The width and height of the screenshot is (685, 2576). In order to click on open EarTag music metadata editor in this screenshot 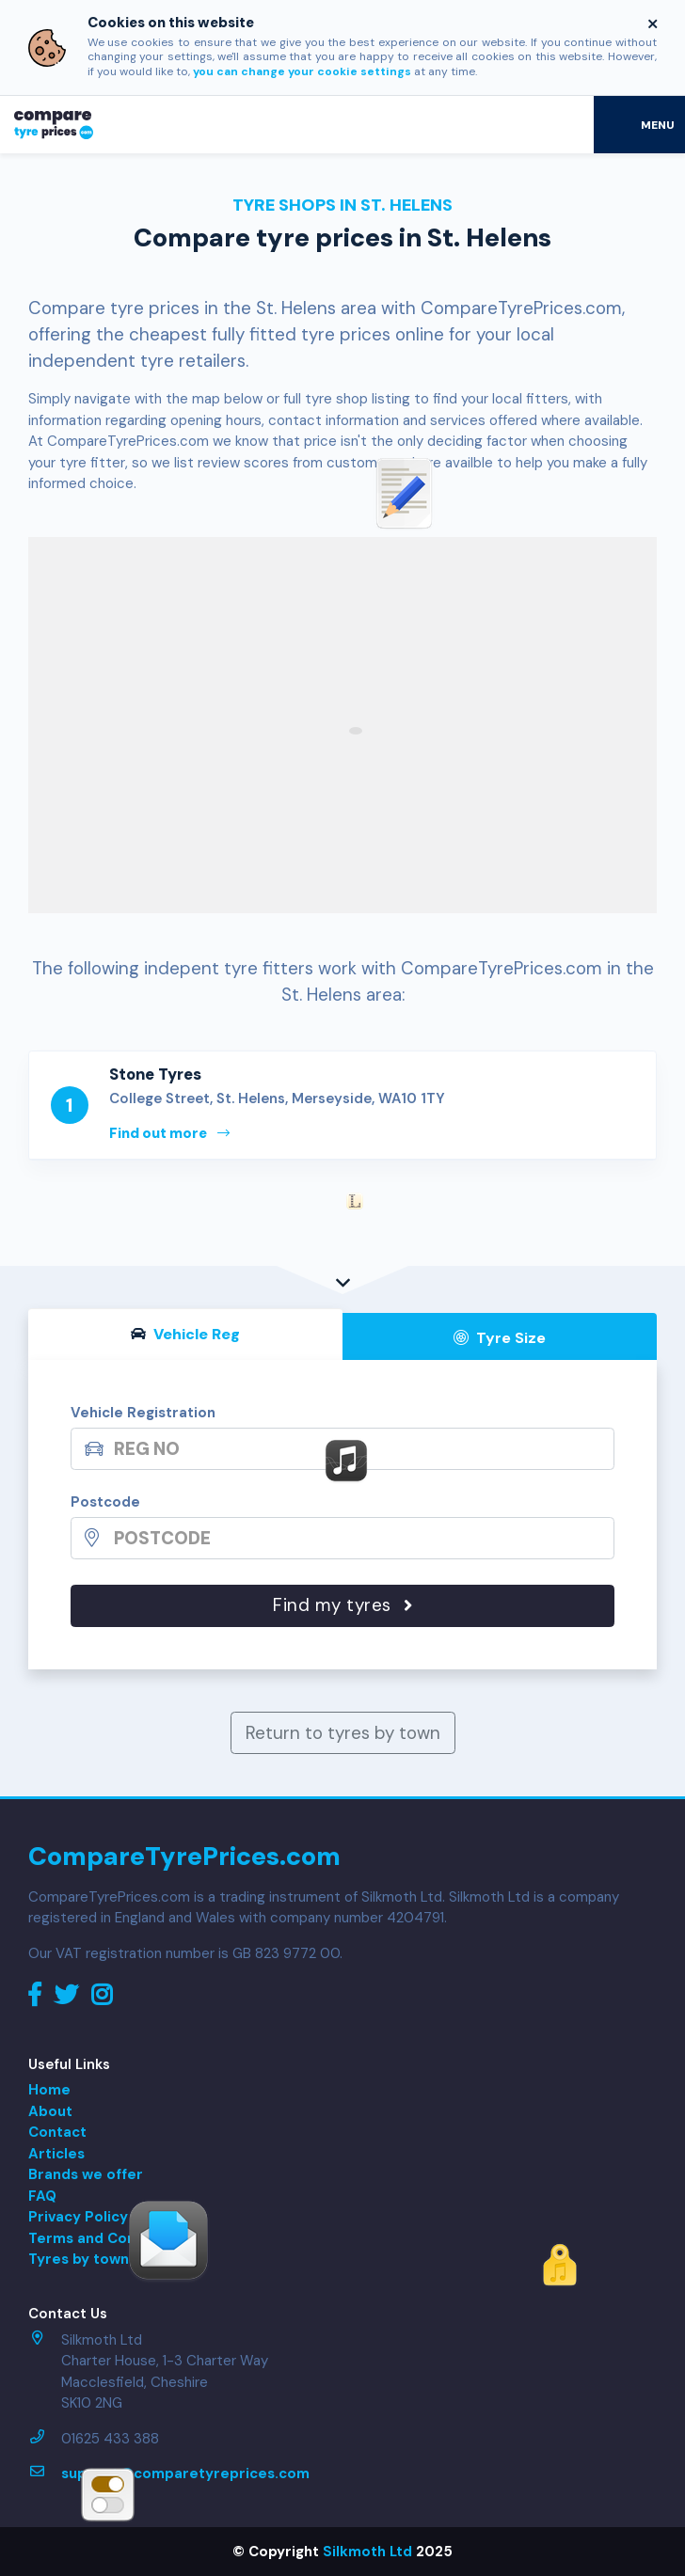, I will do `click(560, 2265)`.